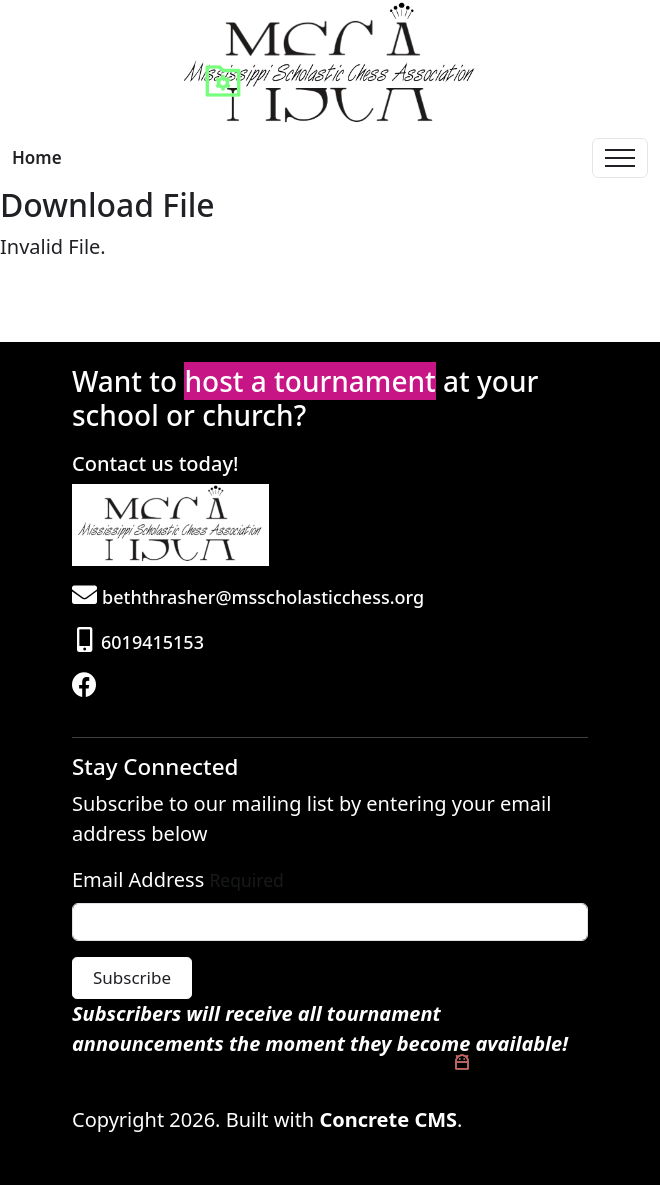 The height and width of the screenshot is (1185, 660). What do you see at coordinates (462, 1062) in the screenshot?
I see `android operating system logo` at bounding box center [462, 1062].